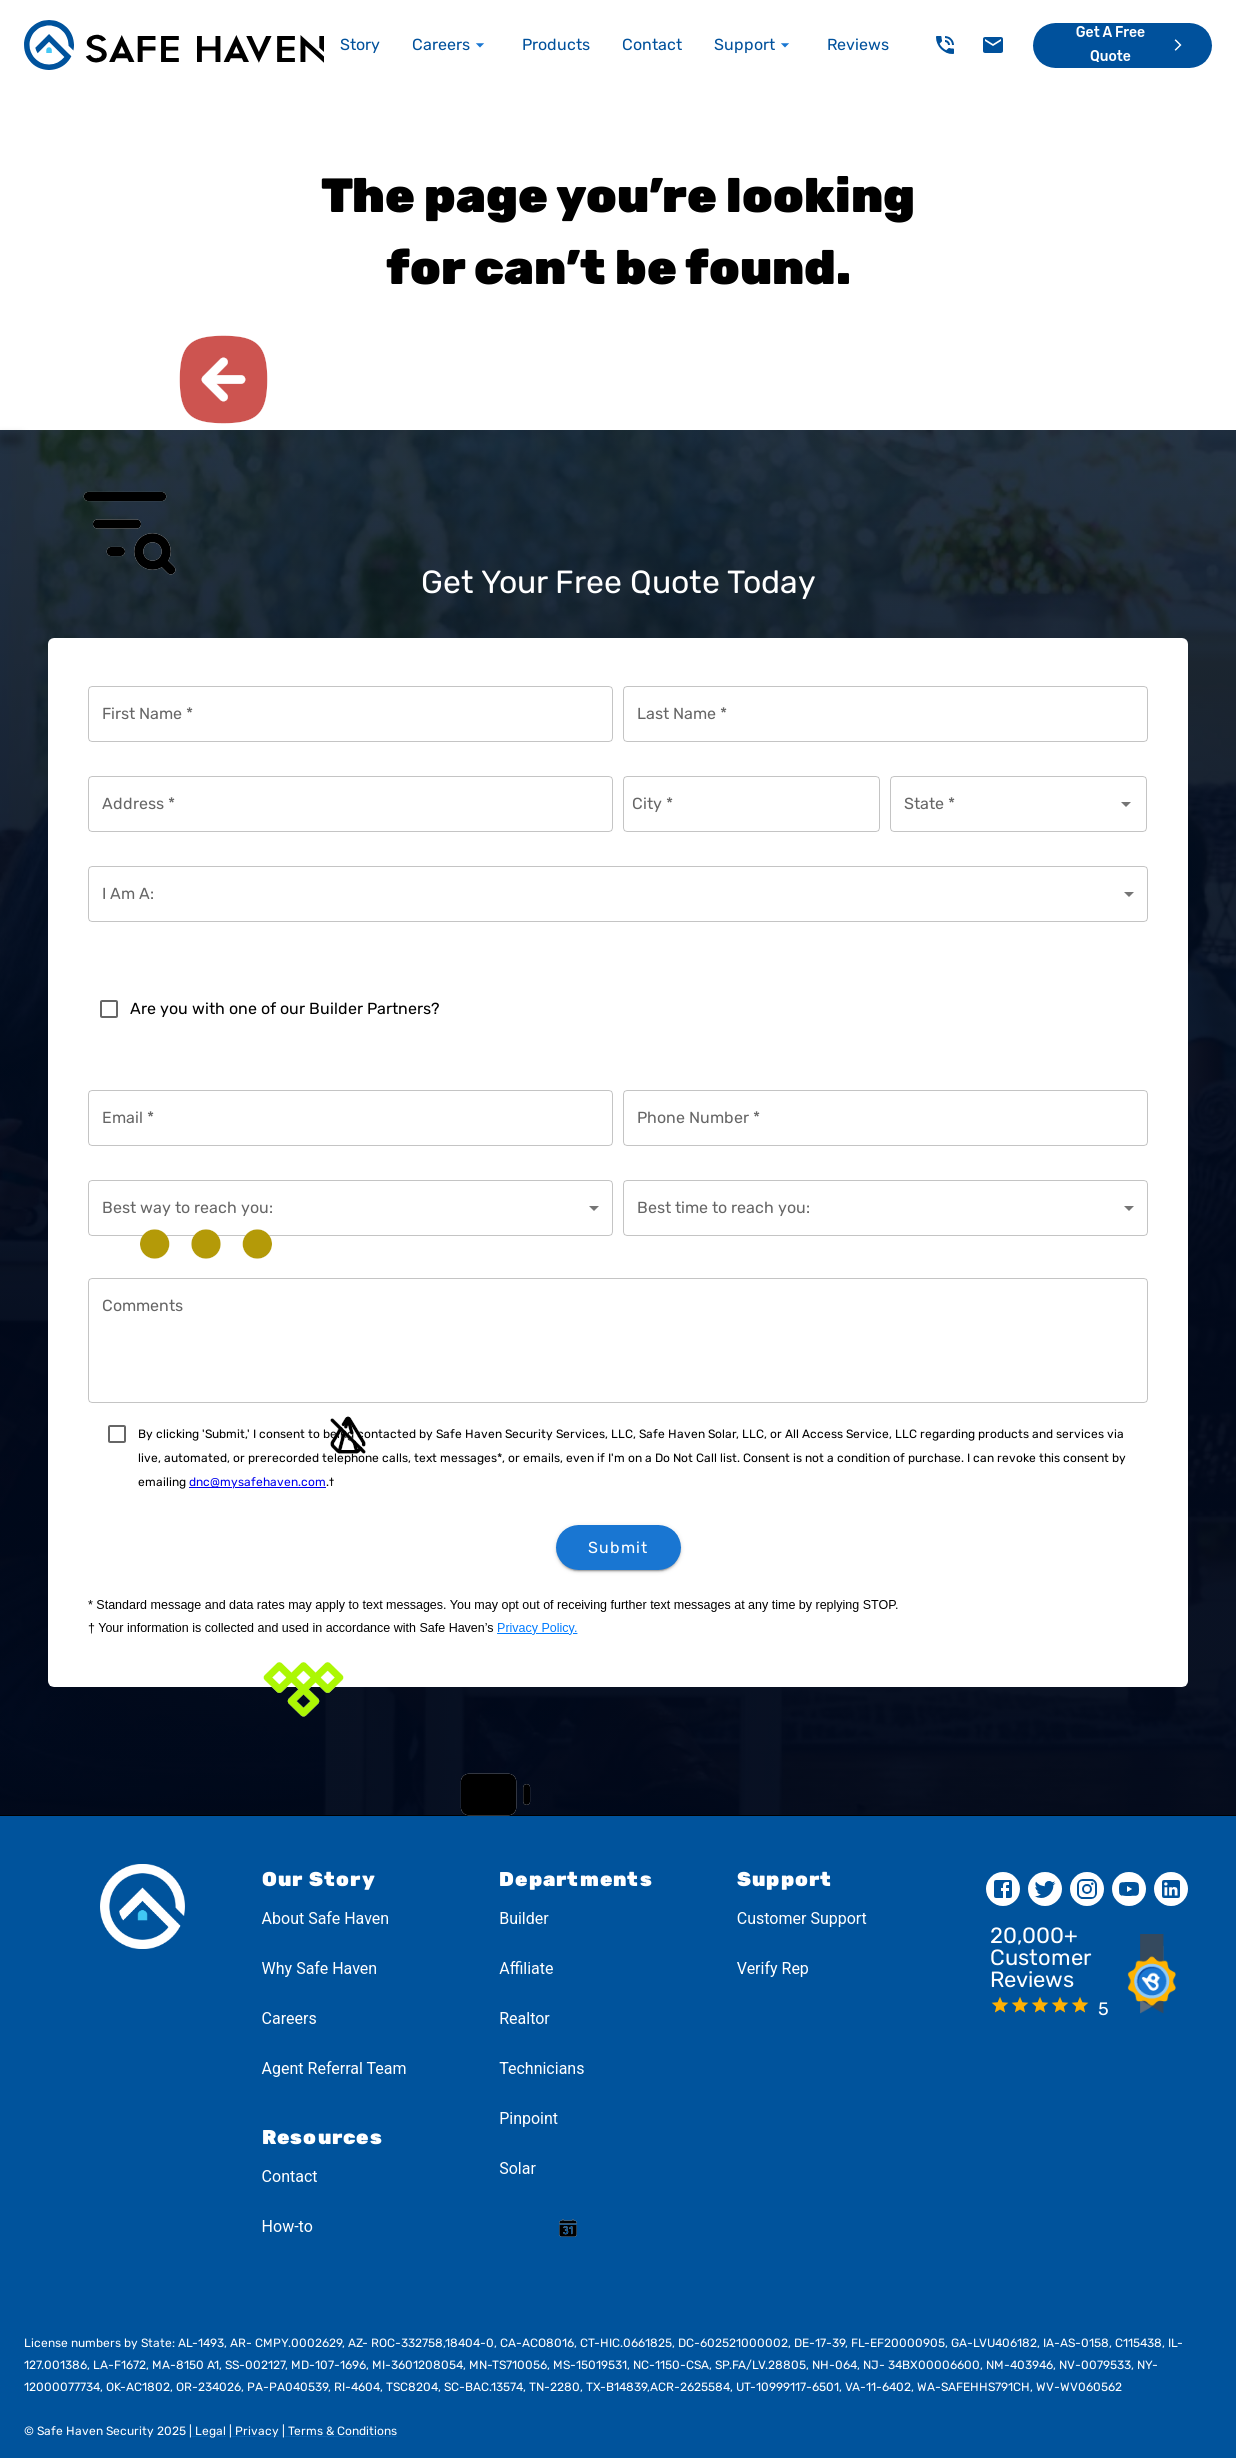 This screenshot has width=1236, height=2458. What do you see at coordinates (223, 379) in the screenshot?
I see `go back to the previous screen` at bounding box center [223, 379].